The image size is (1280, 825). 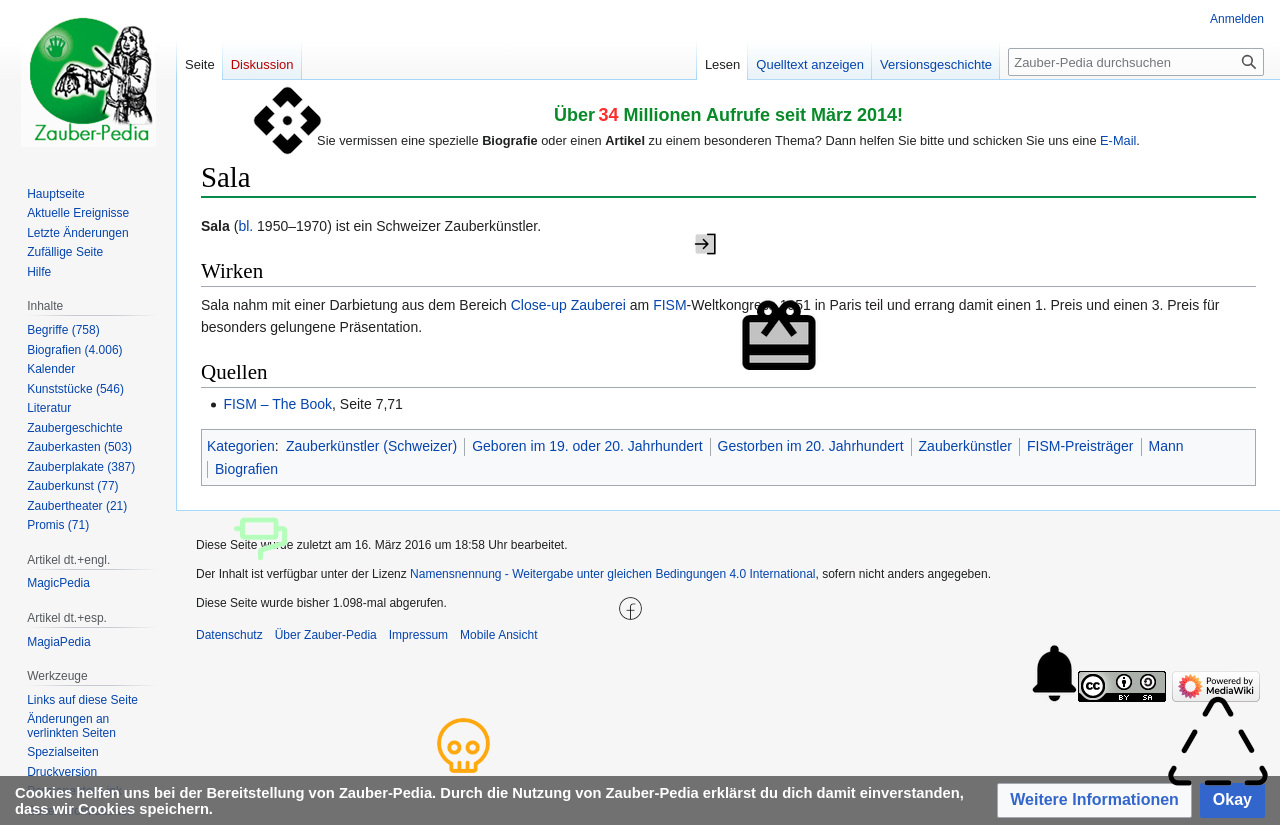 I want to click on access API settings or integrations, so click(x=287, y=120).